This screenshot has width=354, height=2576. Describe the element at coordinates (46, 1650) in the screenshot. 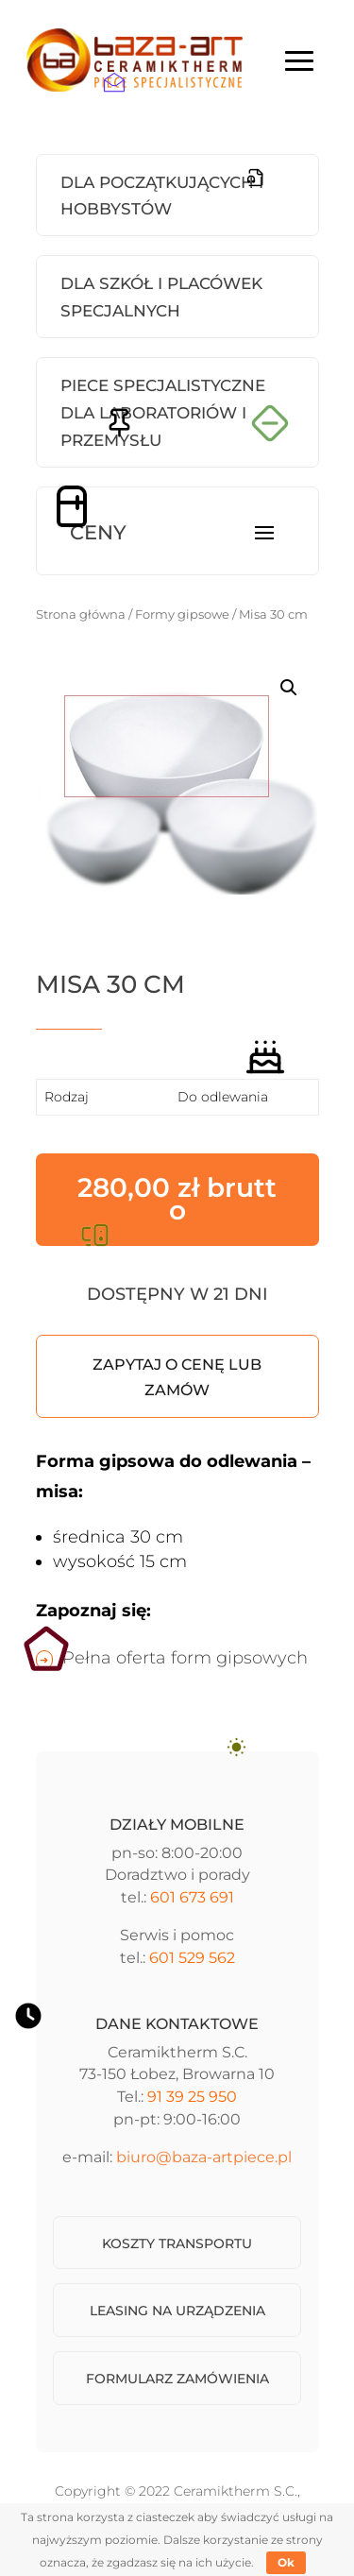

I see `pentagon shape indicator` at that location.